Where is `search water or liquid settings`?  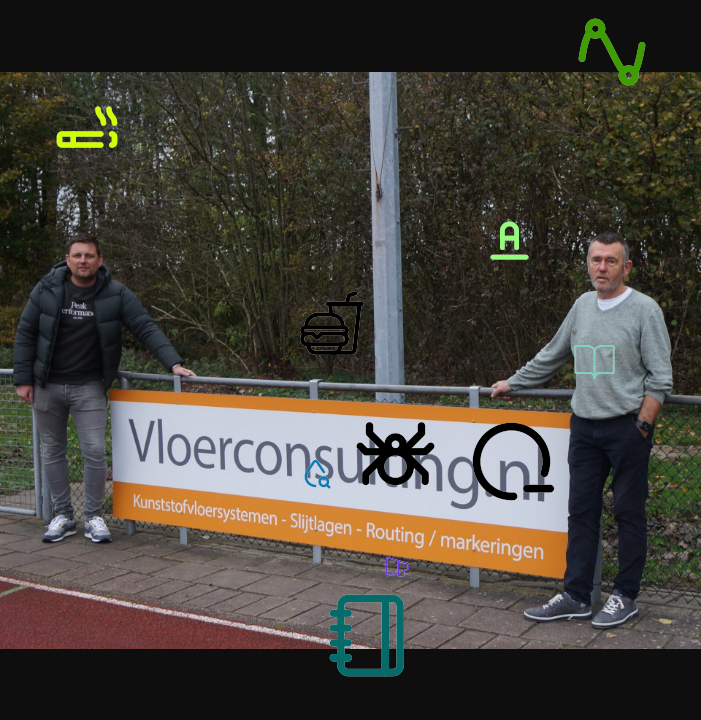
search water or liquid settings is located at coordinates (315, 473).